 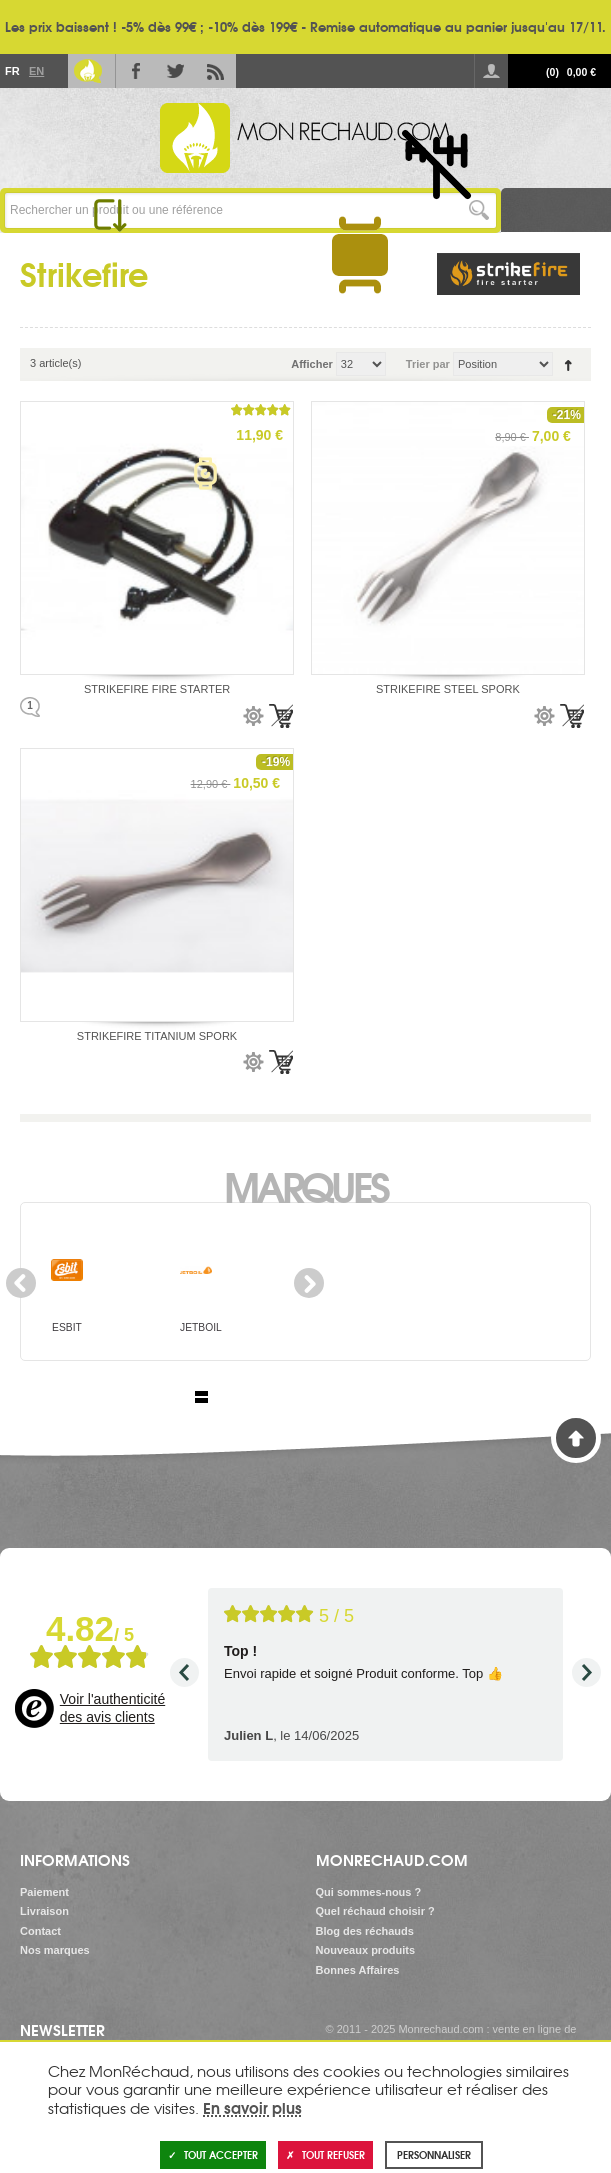 What do you see at coordinates (202, 1397) in the screenshot?
I see `switch to agenda or list view` at bounding box center [202, 1397].